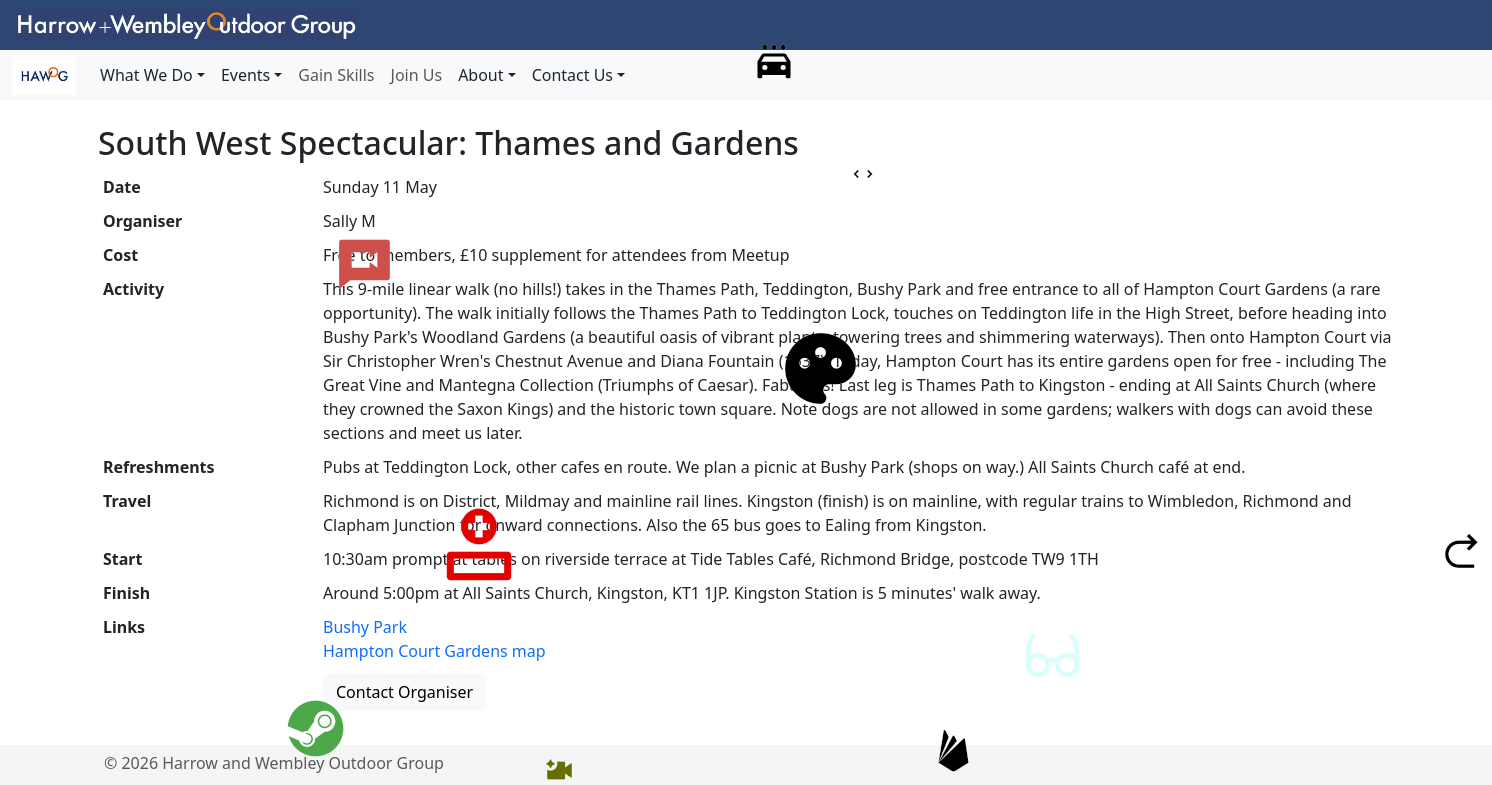 The width and height of the screenshot is (1492, 785). What do you see at coordinates (1460, 552) in the screenshot?
I see `redo last action` at bounding box center [1460, 552].